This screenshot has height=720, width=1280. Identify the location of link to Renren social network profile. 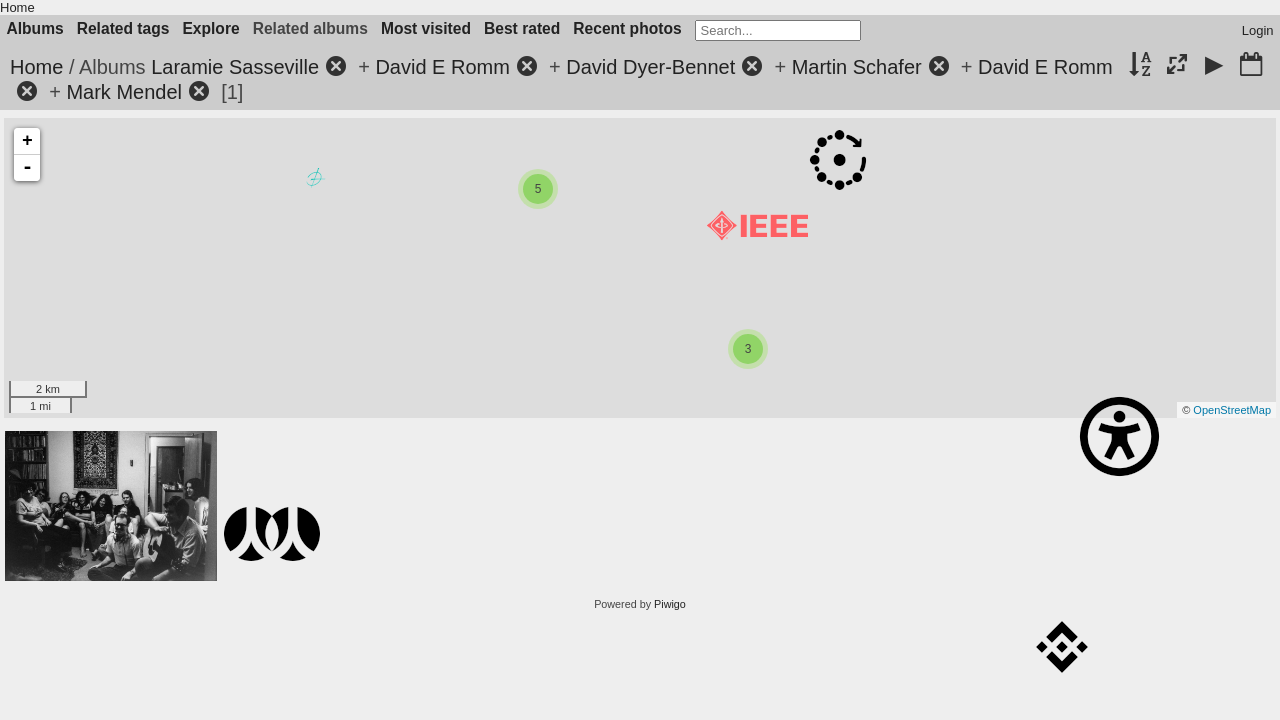
(272, 534).